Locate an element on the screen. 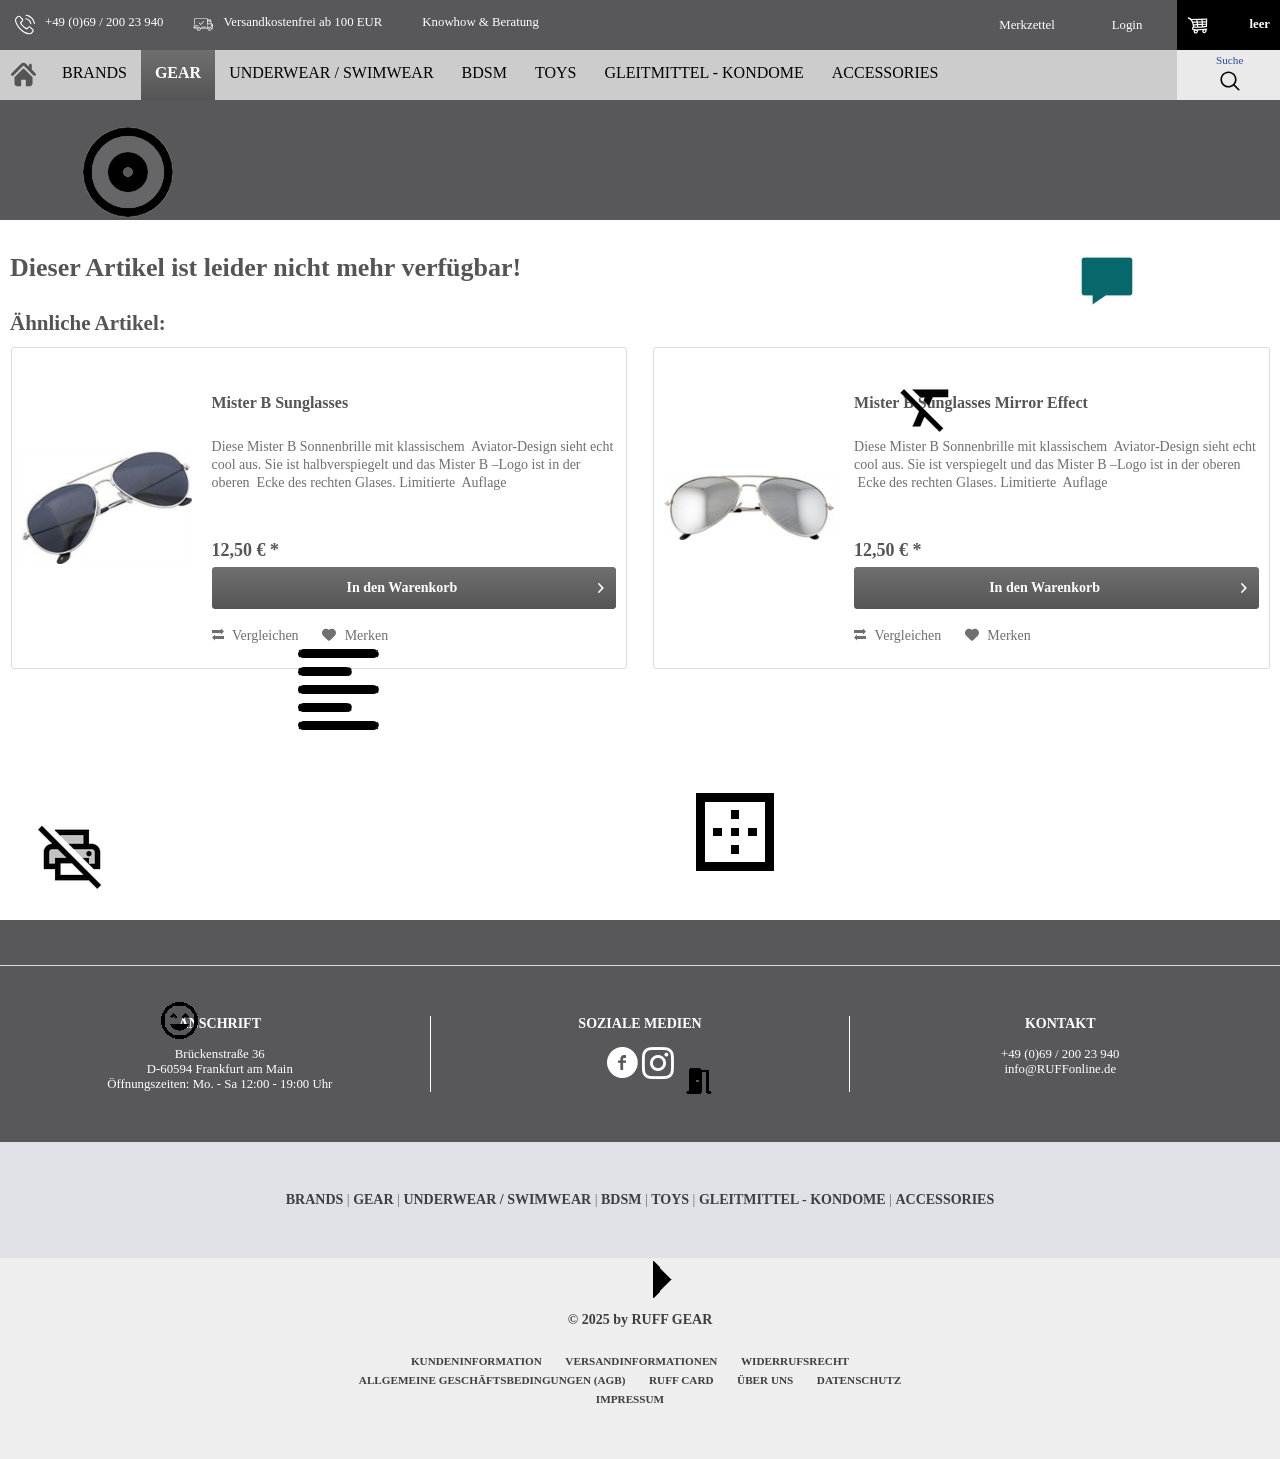 This screenshot has height=1459, width=1280. enter or access a meeting room is located at coordinates (699, 1081).